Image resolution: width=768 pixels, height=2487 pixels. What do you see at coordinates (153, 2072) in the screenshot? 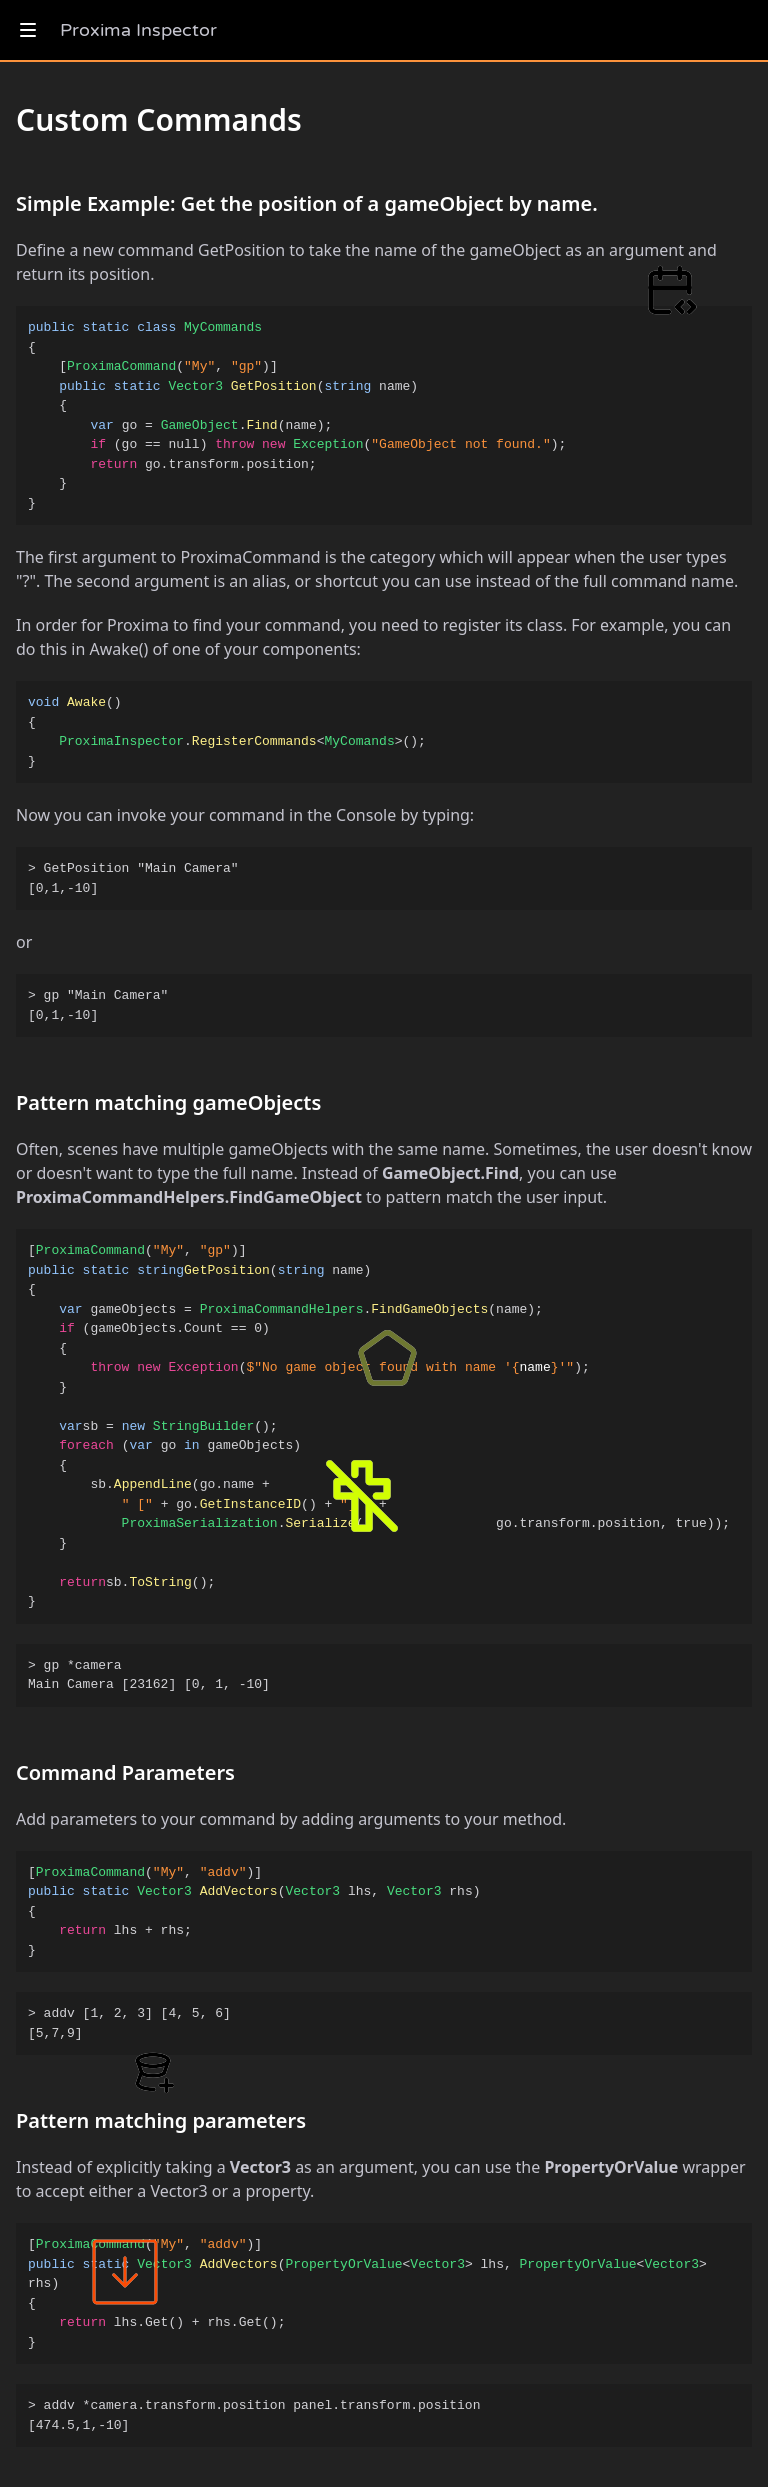
I see `add a new diabolo or juggling item` at bounding box center [153, 2072].